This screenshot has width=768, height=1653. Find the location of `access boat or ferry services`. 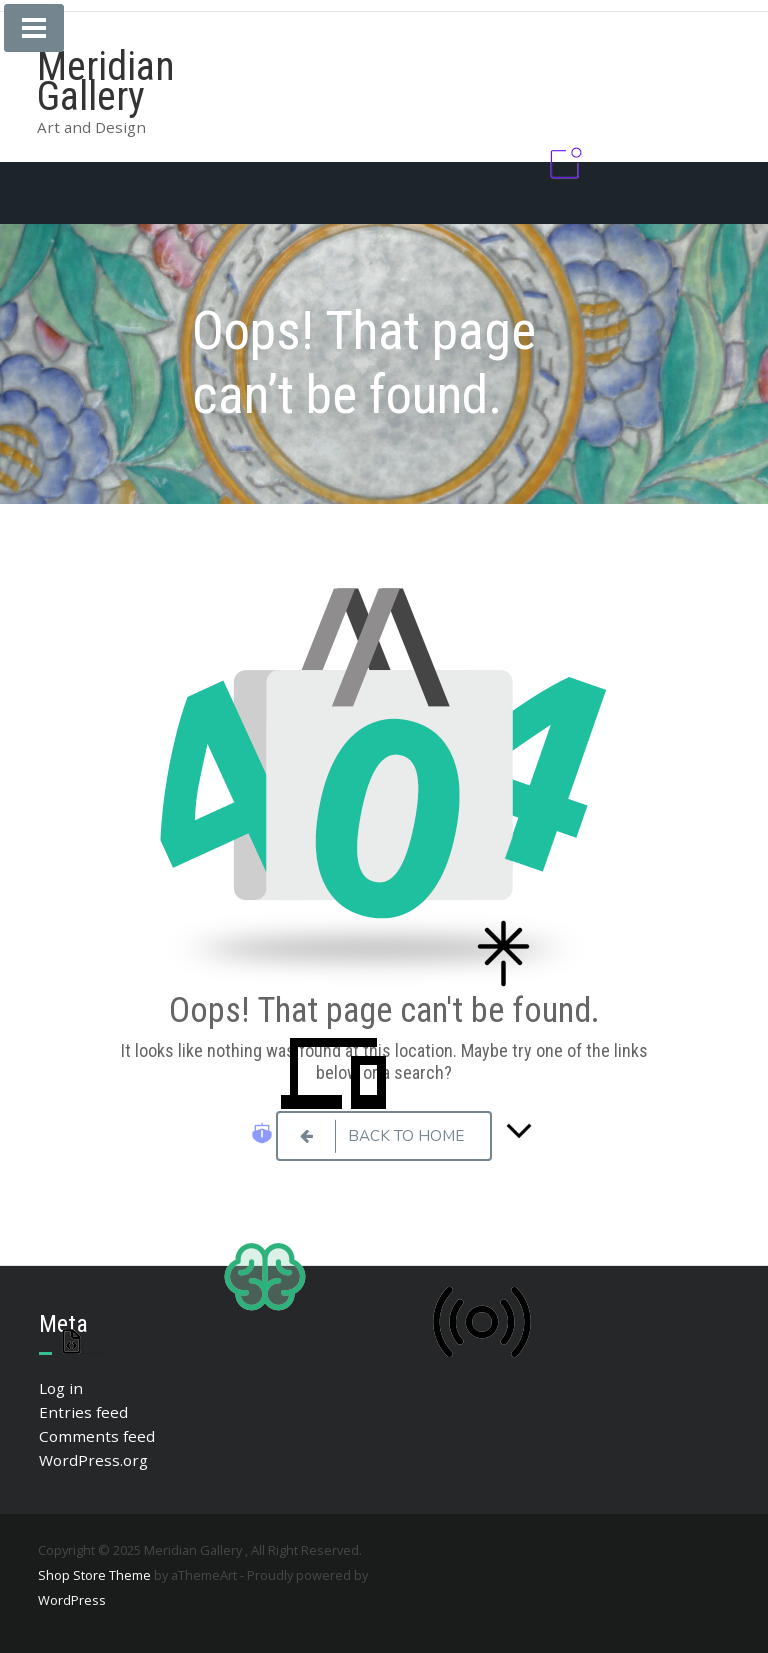

access boat or ferry services is located at coordinates (262, 1133).